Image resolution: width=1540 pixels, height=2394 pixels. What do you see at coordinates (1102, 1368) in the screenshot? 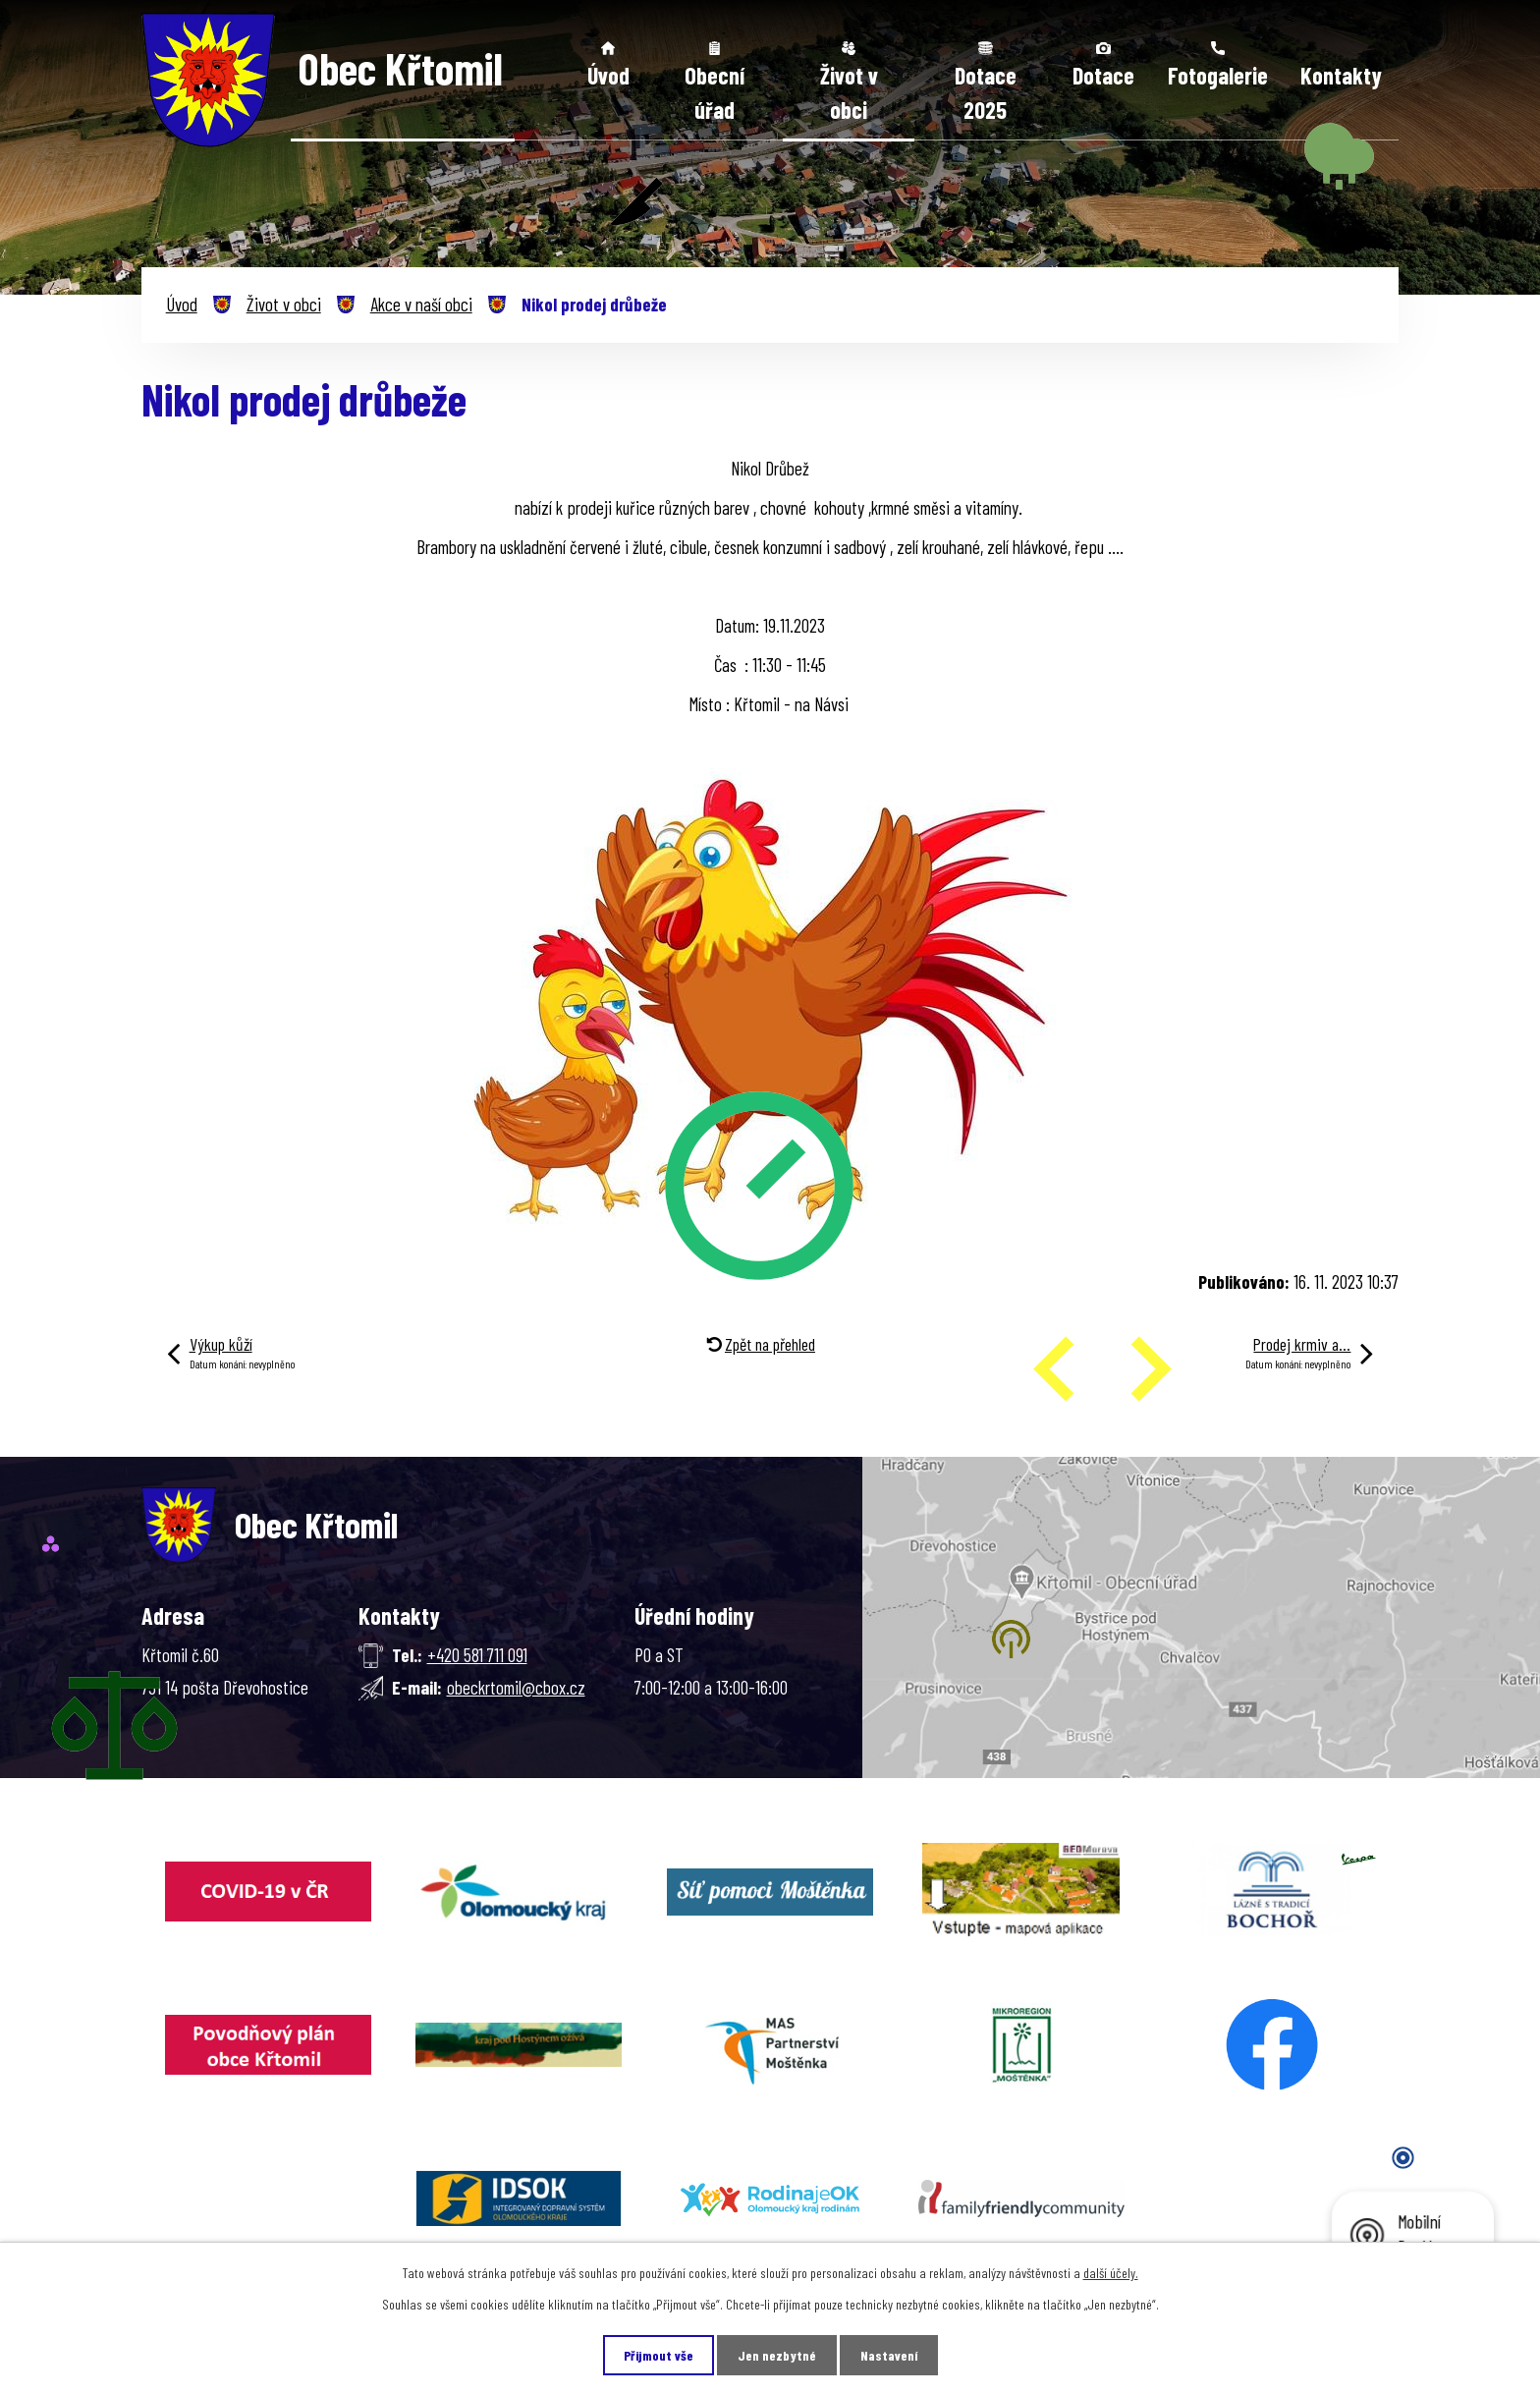
I see `view or edit source code` at bounding box center [1102, 1368].